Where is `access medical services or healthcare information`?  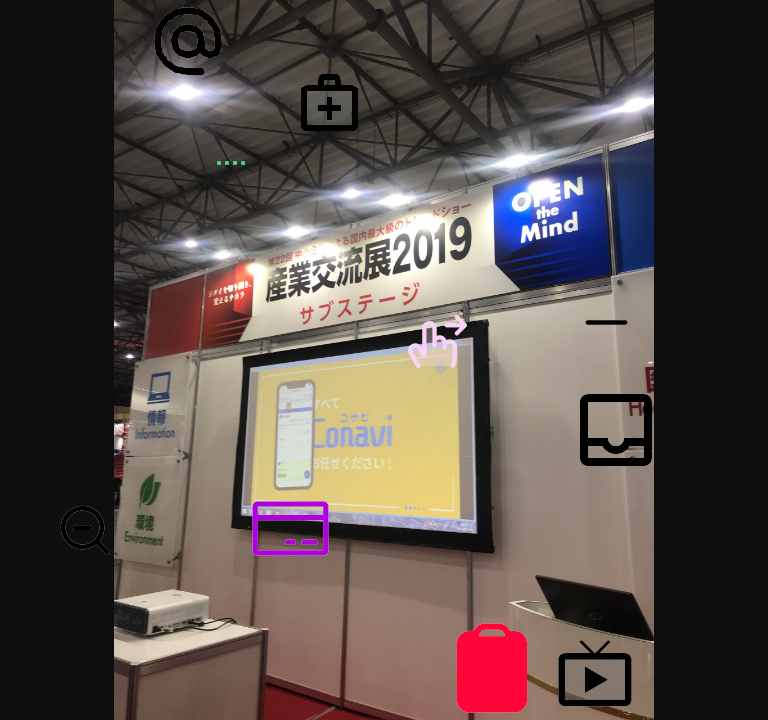
access medical services or healthcare information is located at coordinates (329, 102).